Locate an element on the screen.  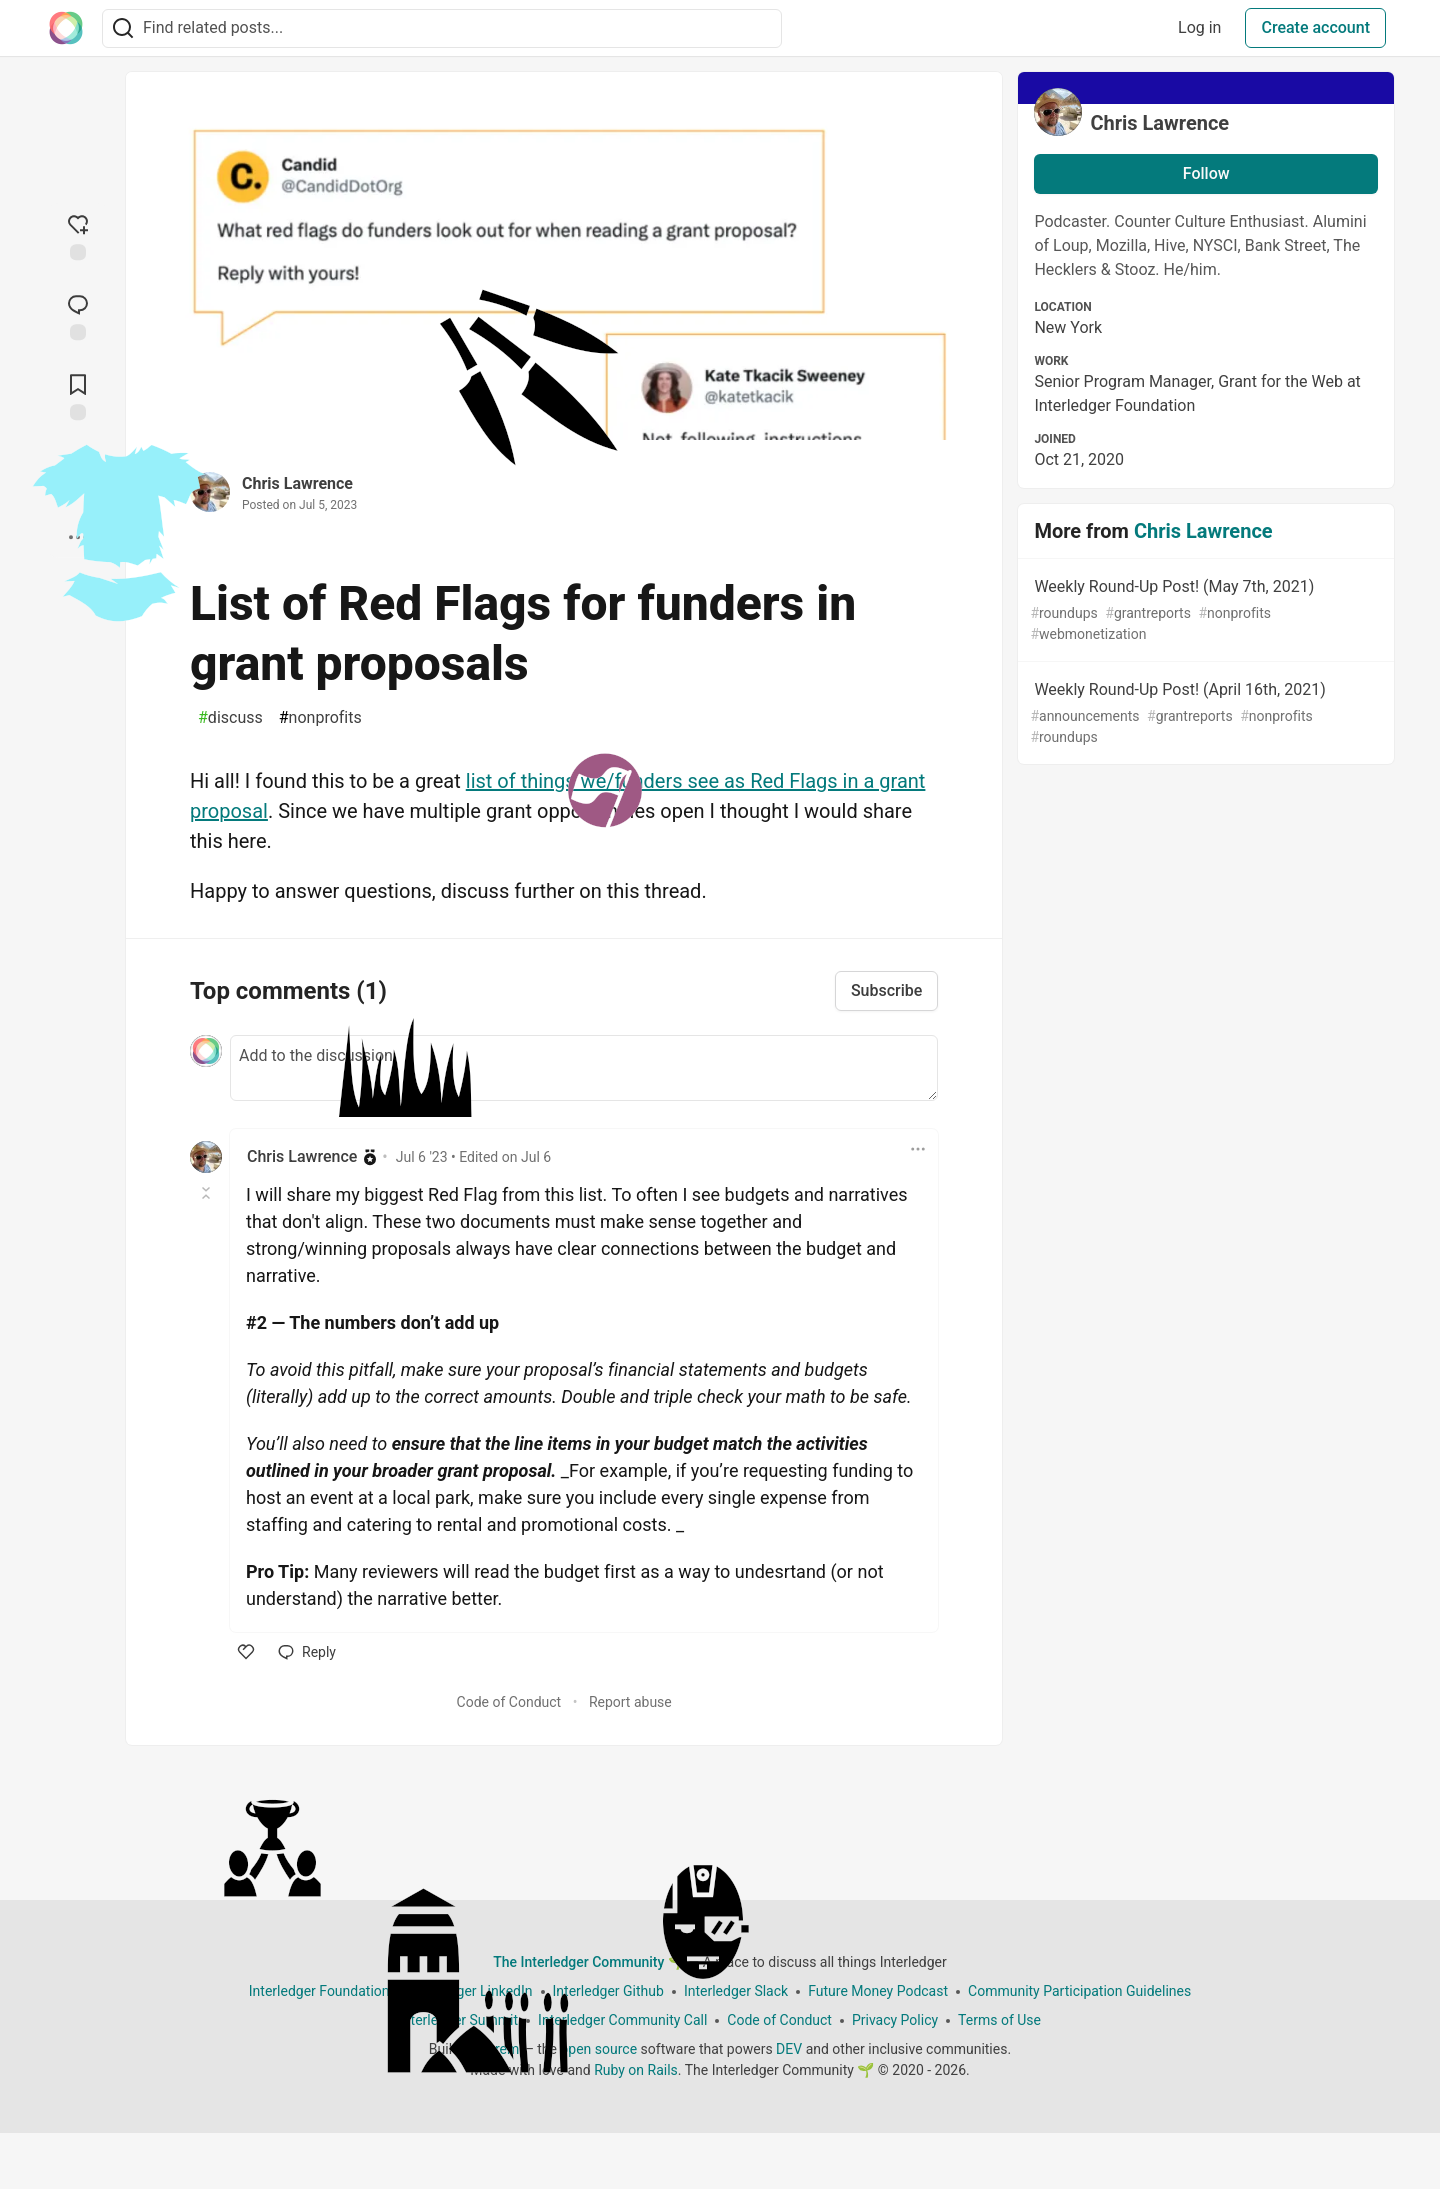
access kitchen tools or cutlery options is located at coordinates (526, 376).